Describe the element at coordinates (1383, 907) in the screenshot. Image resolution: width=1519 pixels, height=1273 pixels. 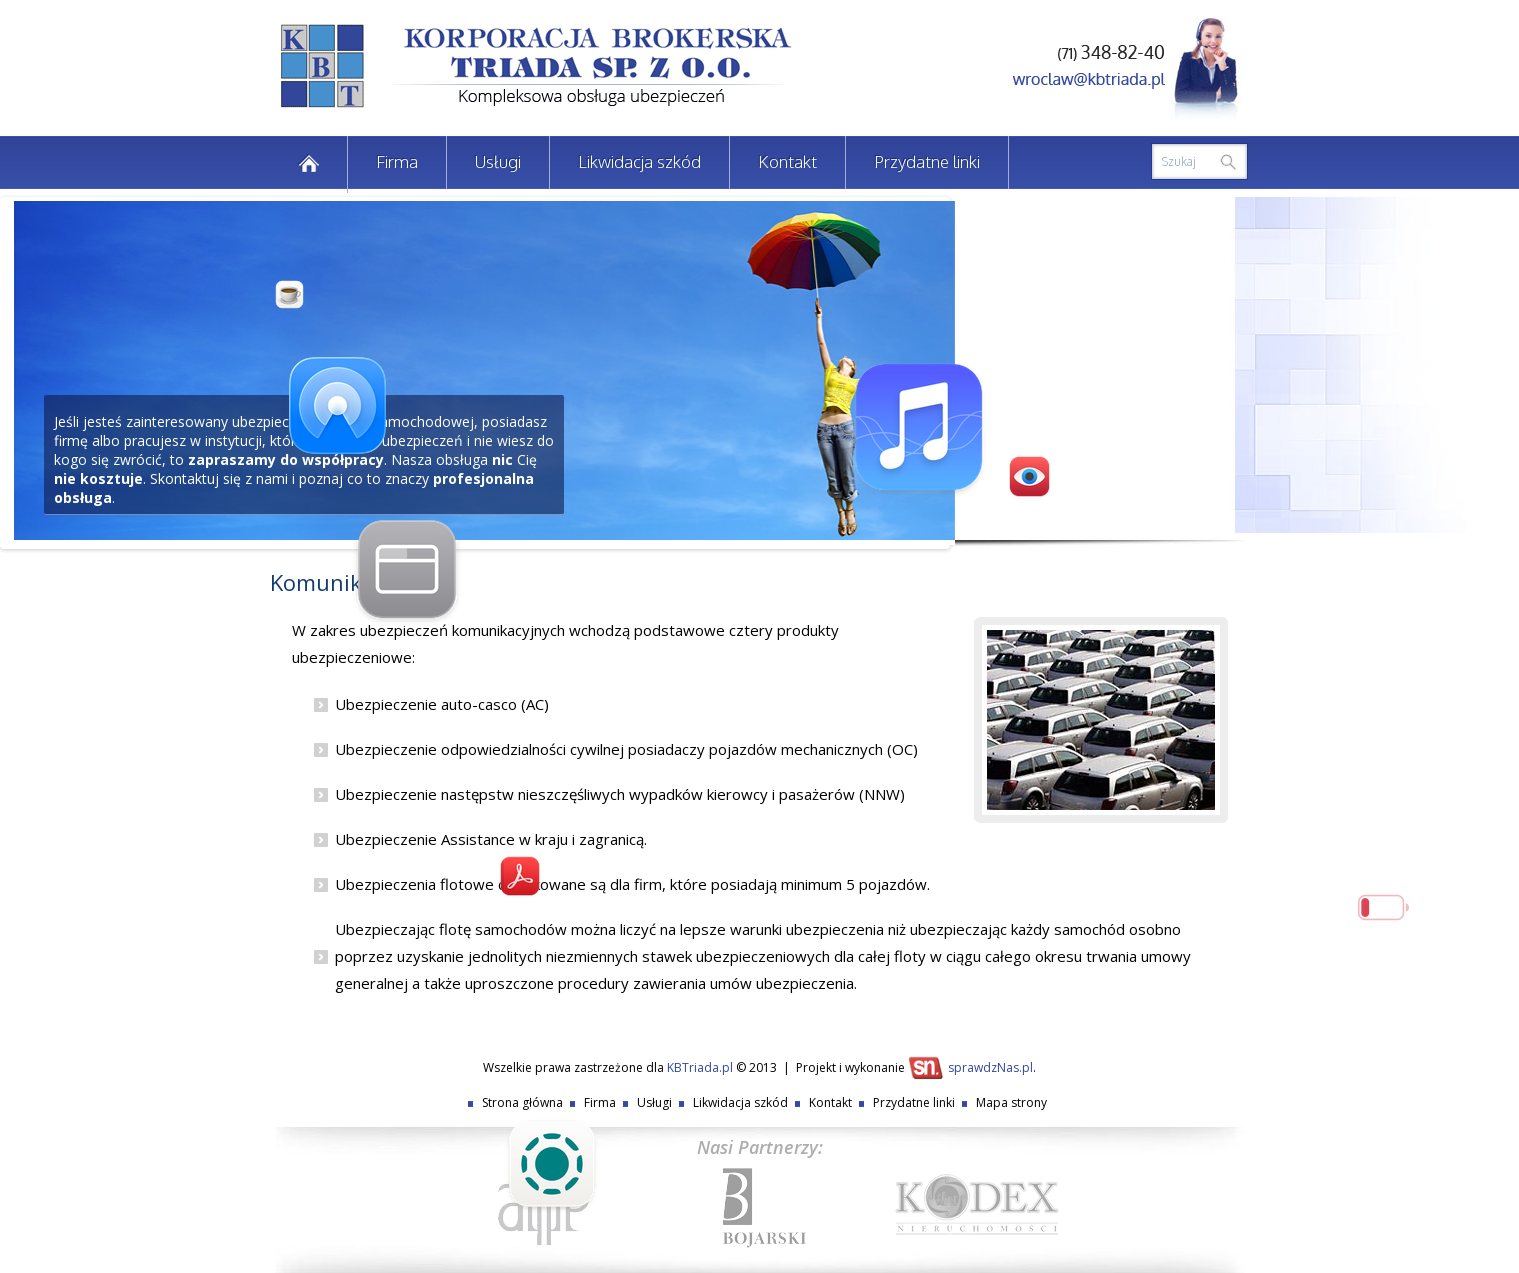
I see `indicates critically low battery at 10%` at that location.